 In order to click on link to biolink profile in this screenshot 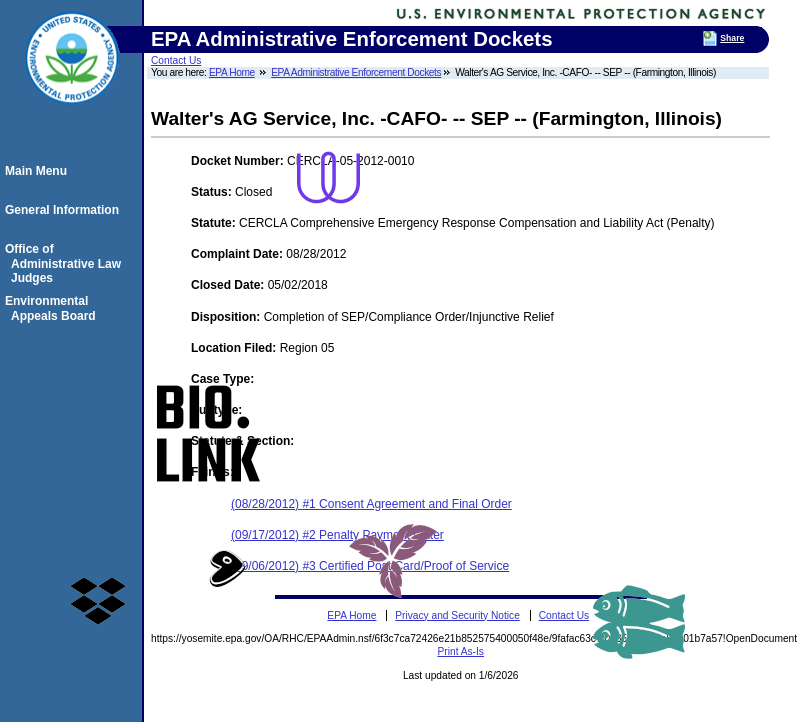, I will do `click(208, 433)`.